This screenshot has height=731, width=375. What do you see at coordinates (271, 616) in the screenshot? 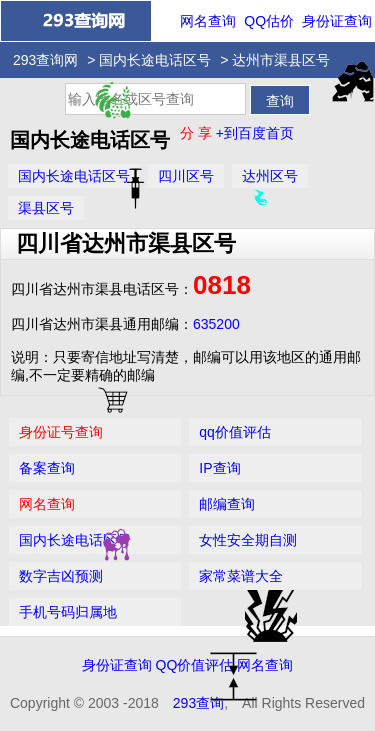
I see `indicates energy discharge or power dispersal` at bounding box center [271, 616].